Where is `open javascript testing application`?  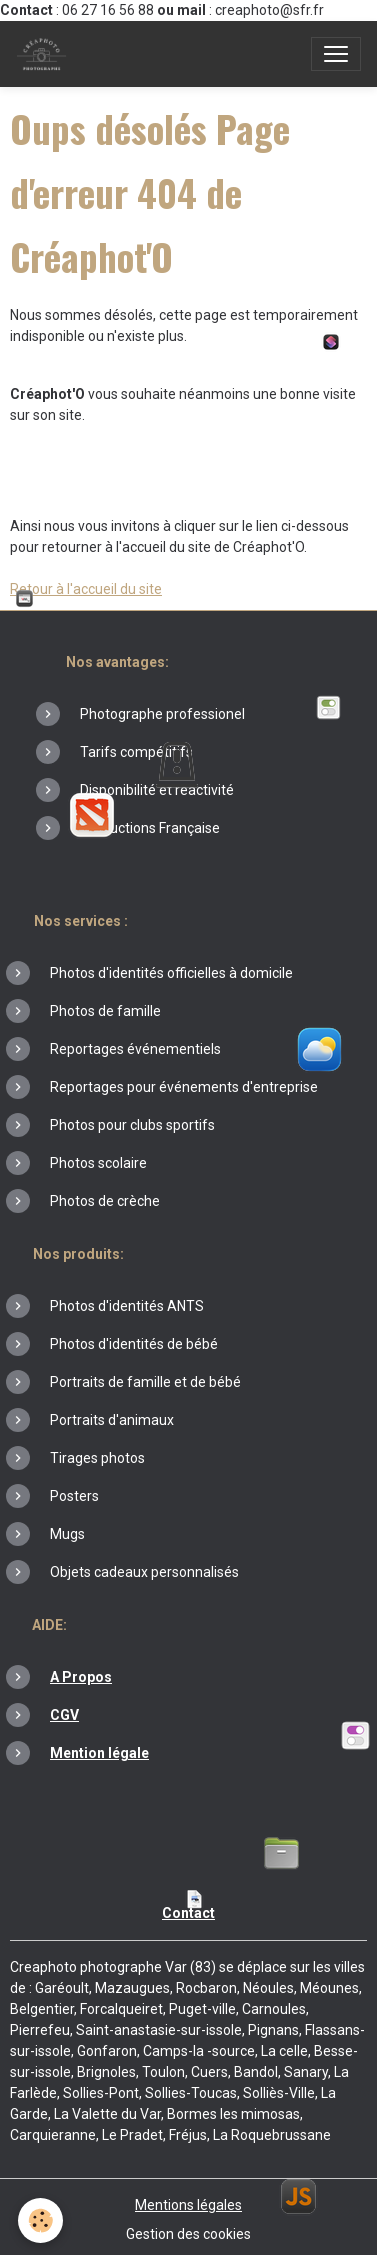
open javascript testing application is located at coordinates (298, 2196).